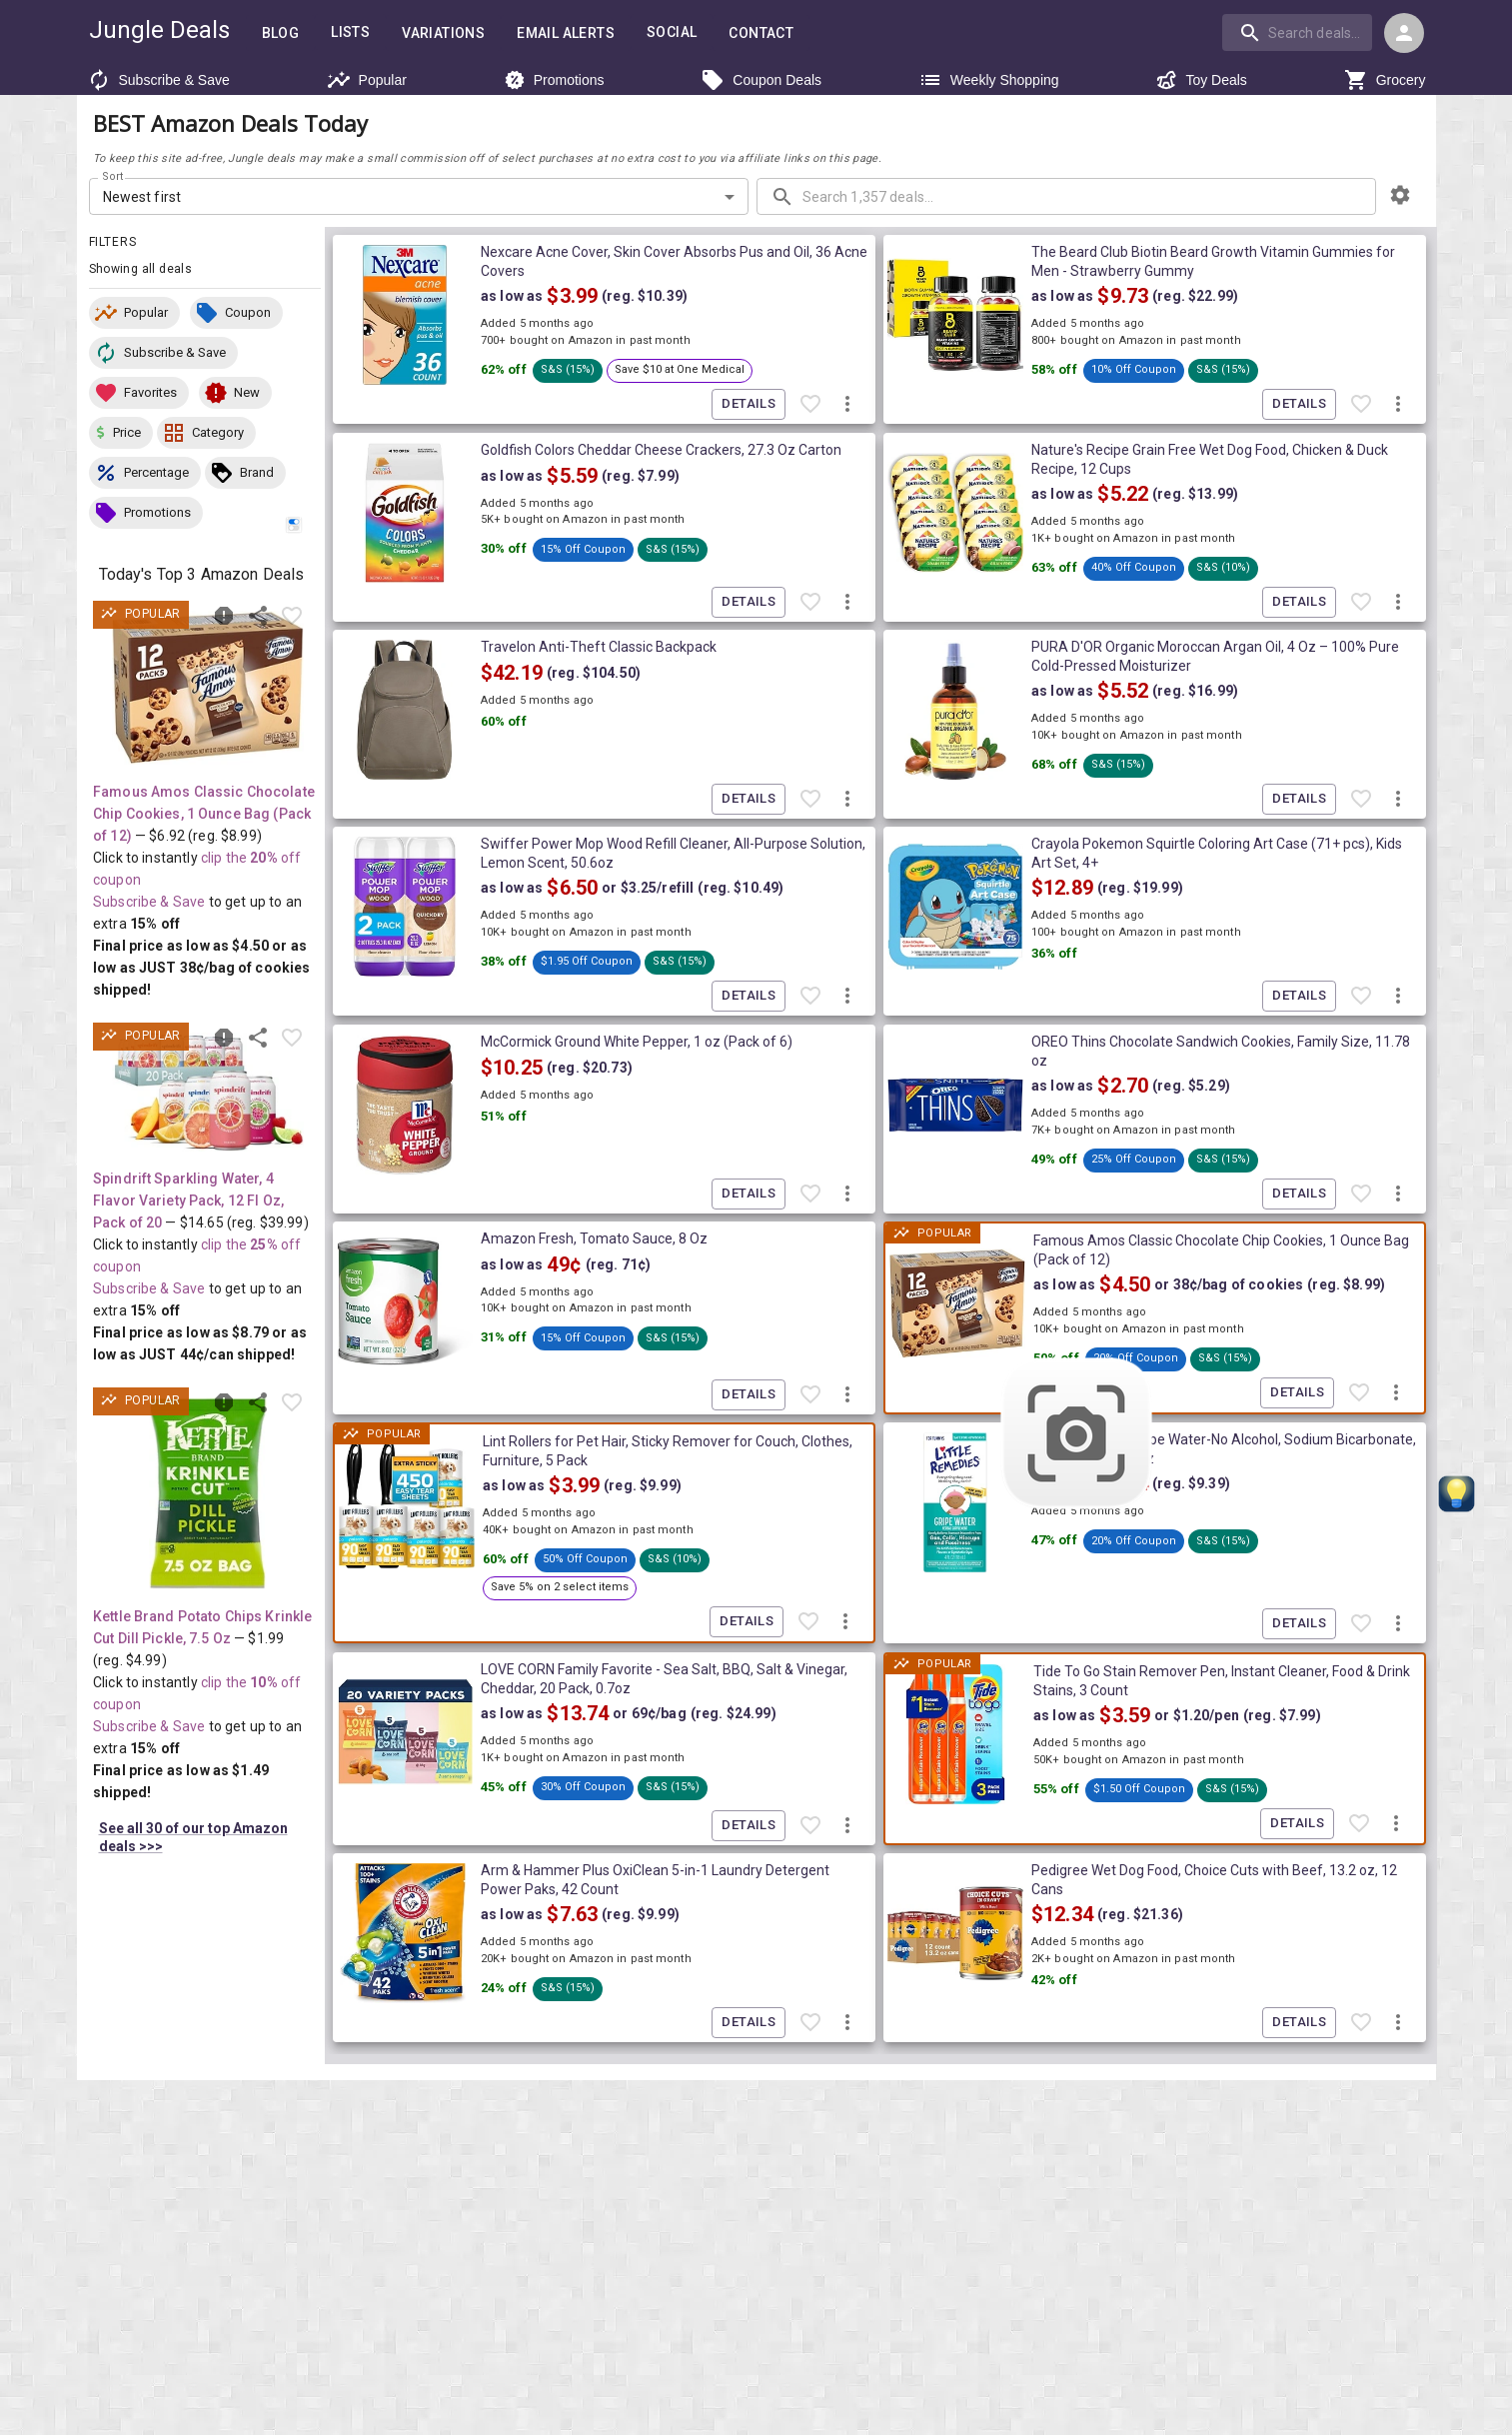 This screenshot has width=1512, height=2435. What do you see at coordinates (1076, 1433) in the screenshot?
I see `open the screenshot capture tool` at bounding box center [1076, 1433].